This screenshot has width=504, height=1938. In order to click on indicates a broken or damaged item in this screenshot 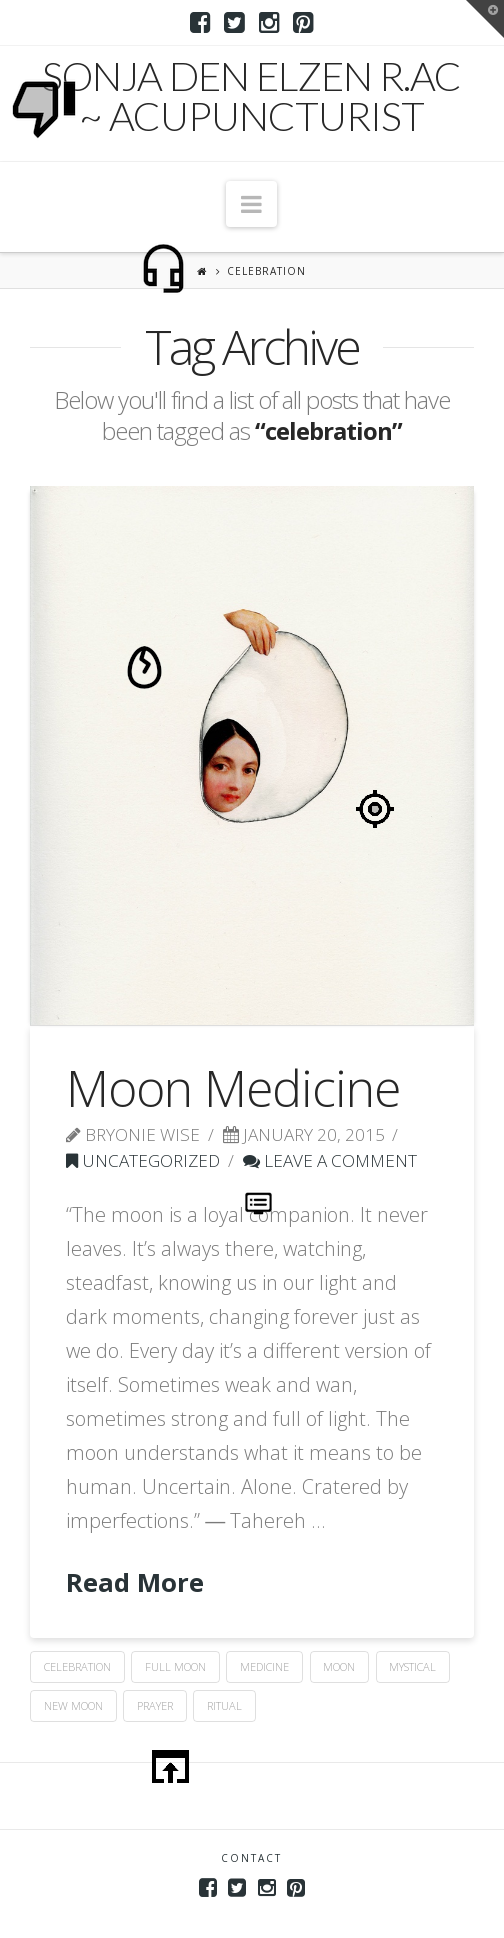, I will do `click(144, 667)`.